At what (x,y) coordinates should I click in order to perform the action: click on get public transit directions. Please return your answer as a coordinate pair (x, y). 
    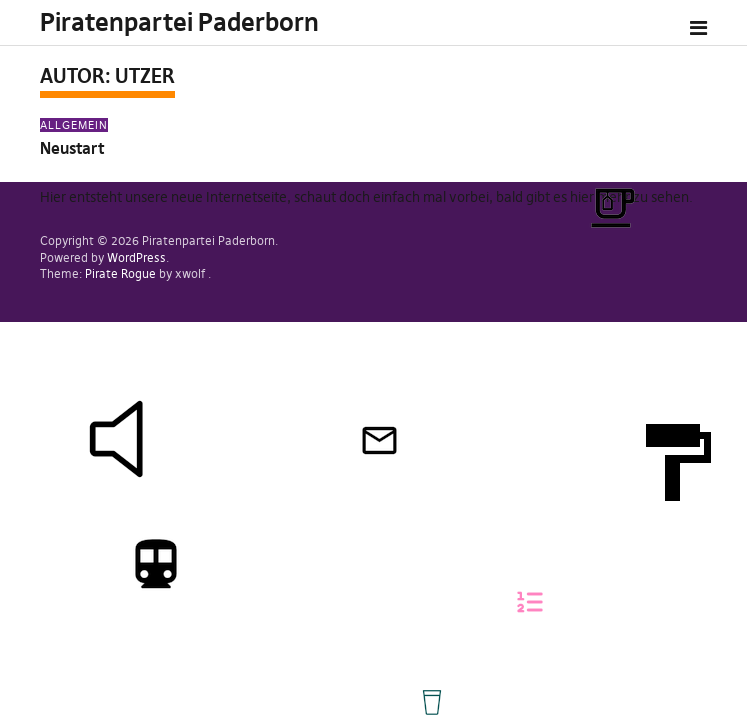
    Looking at the image, I should click on (156, 565).